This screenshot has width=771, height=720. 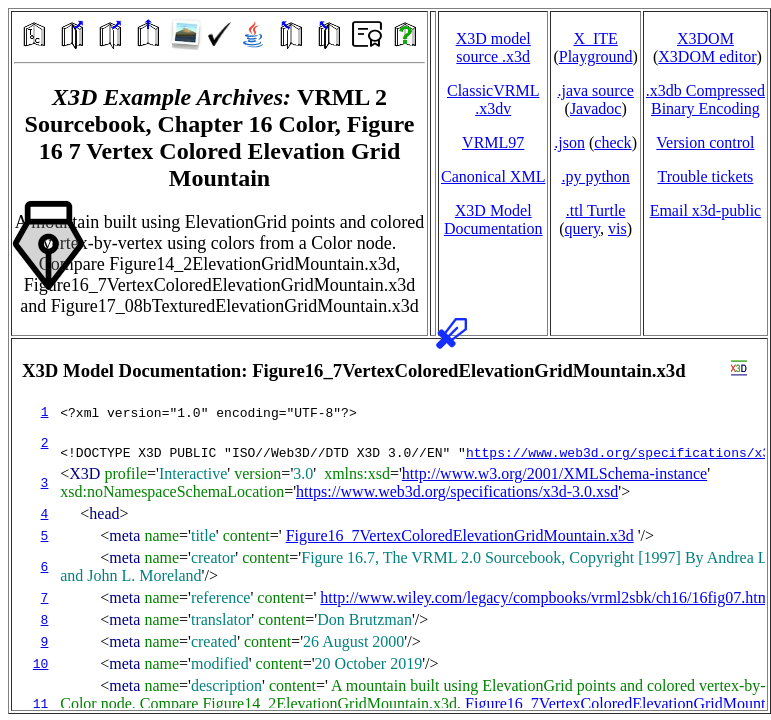 I want to click on access drawing or illustration tools, so click(x=48, y=242).